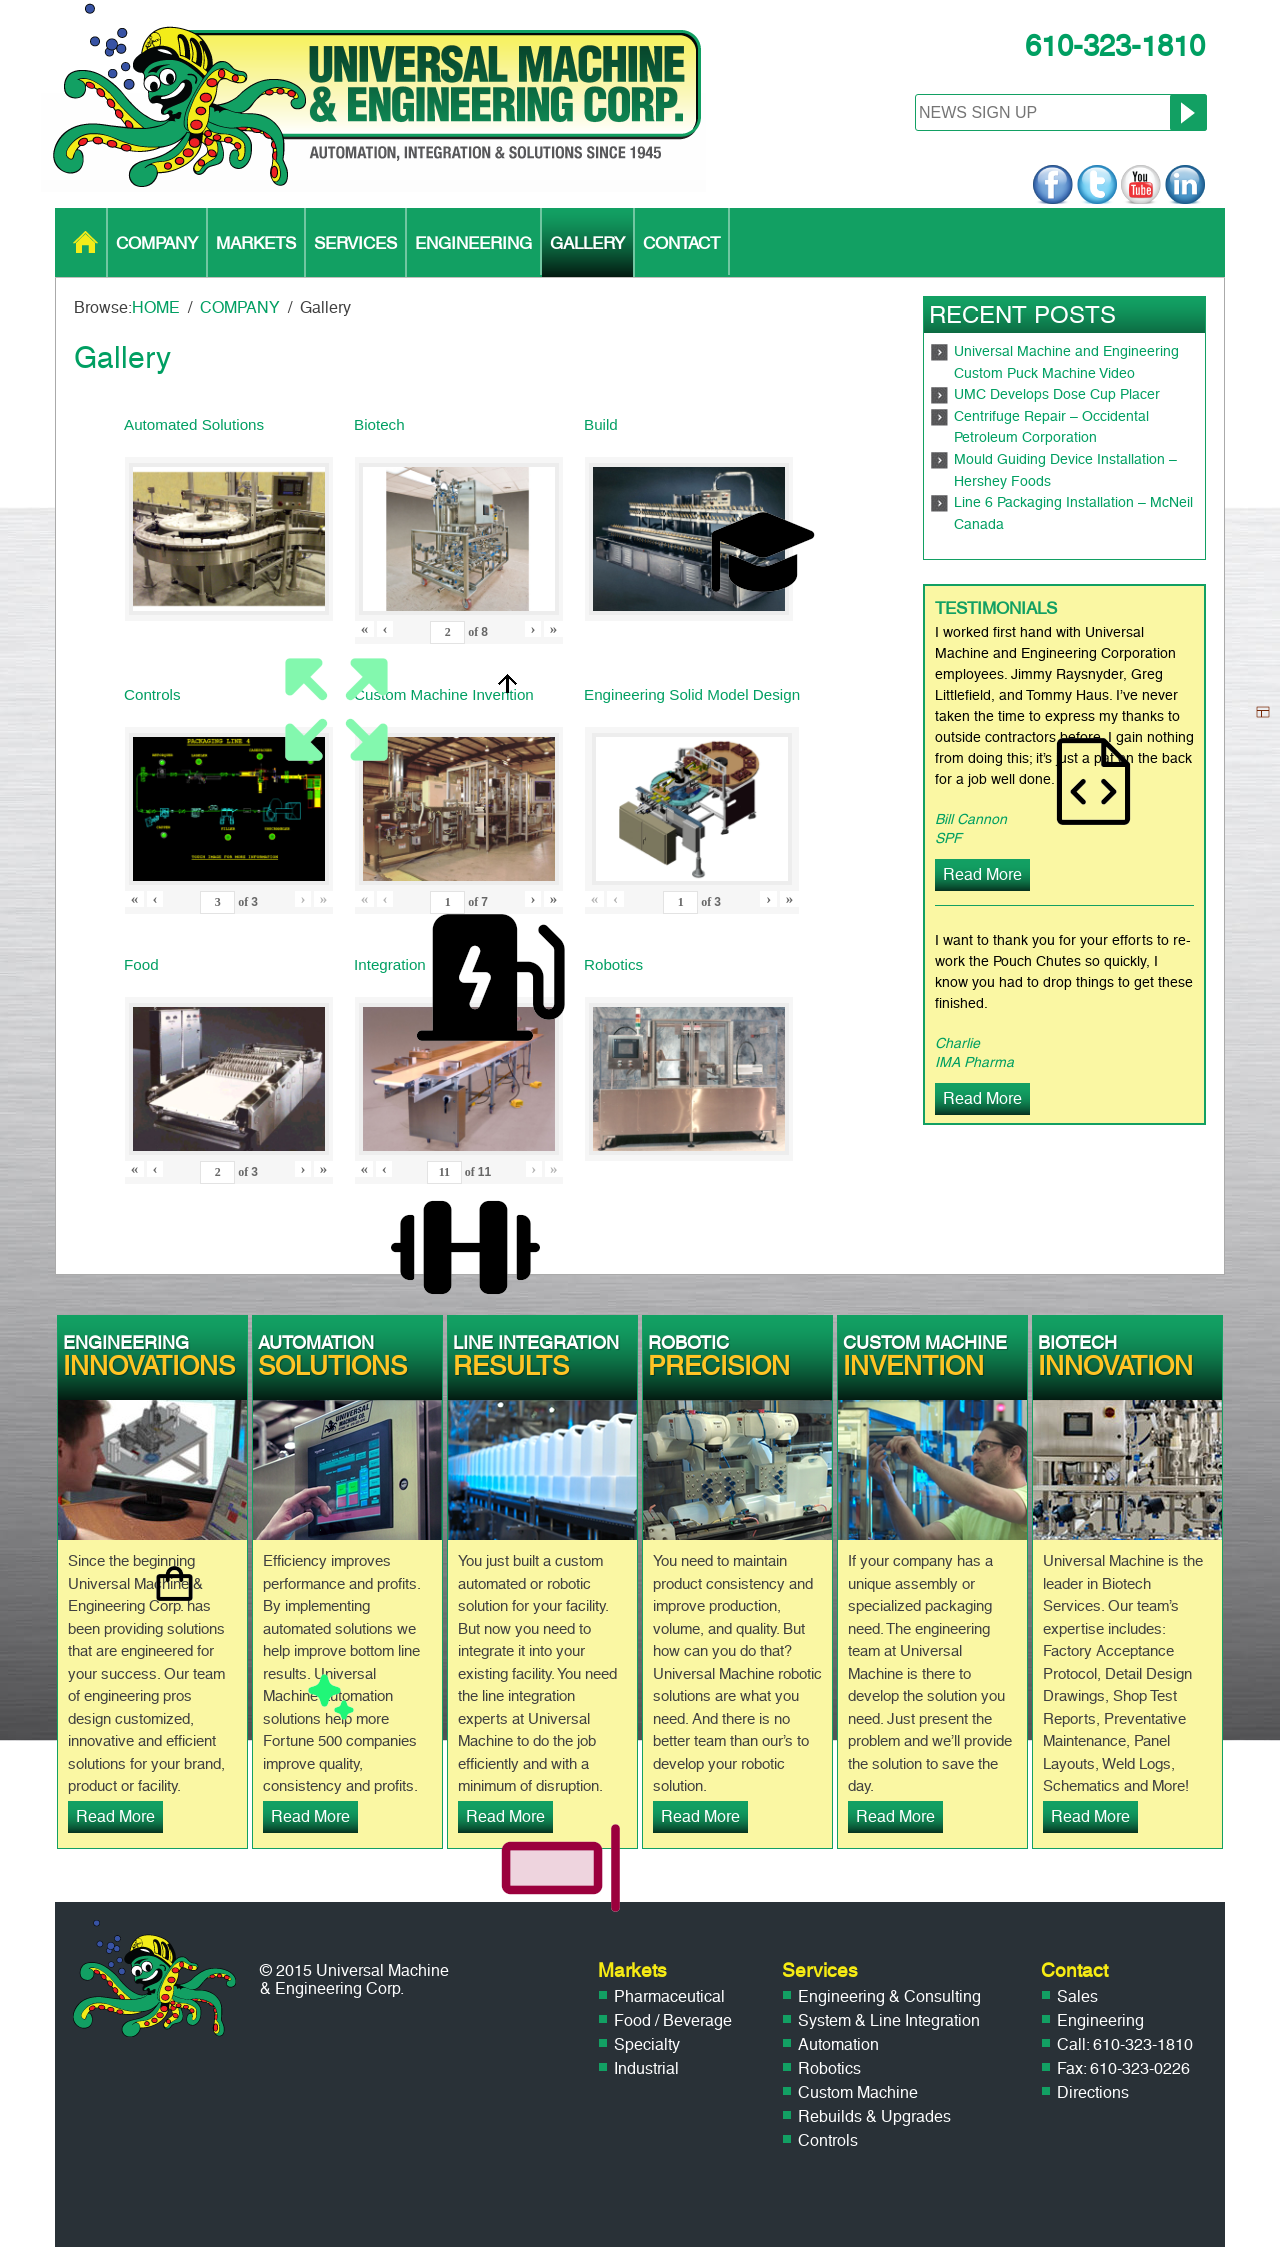 This screenshot has width=1280, height=2247. I want to click on scroll to top of page, so click(507, 683).